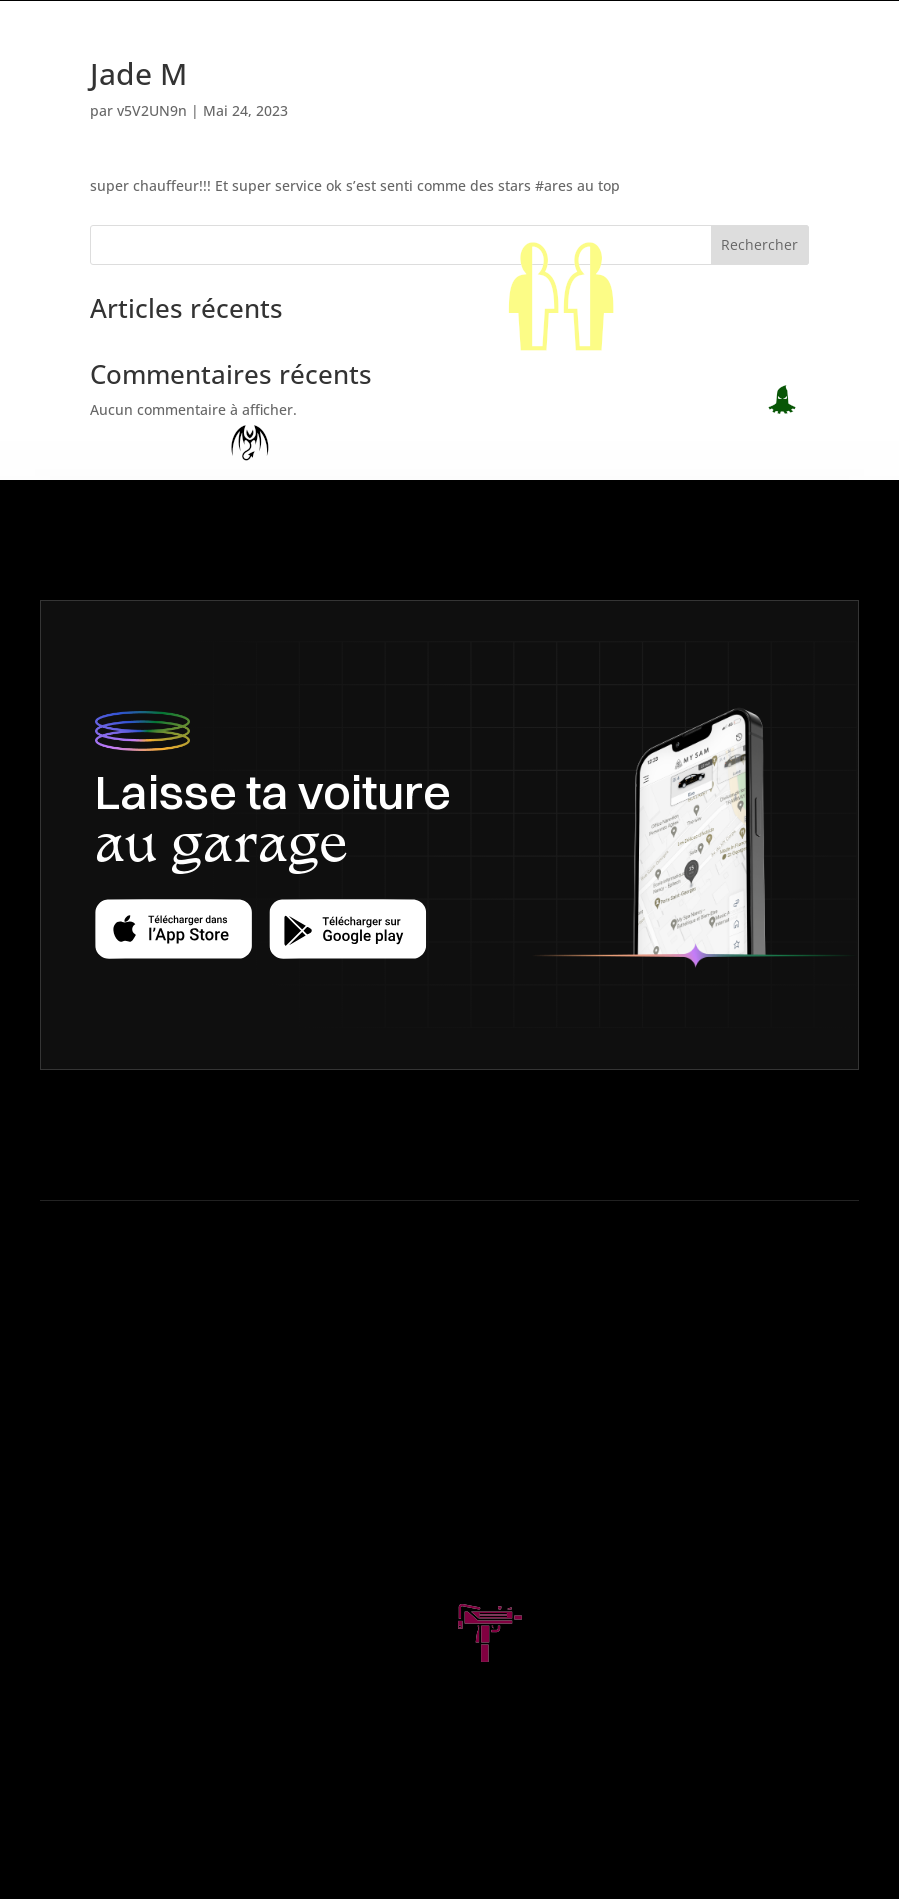 Image resolution: width=899 pixels, height=1899 pixels. Describe the element at coordinates (560, 295) in the screenshot. I see `toggle between two modes or perspectives` at that location.